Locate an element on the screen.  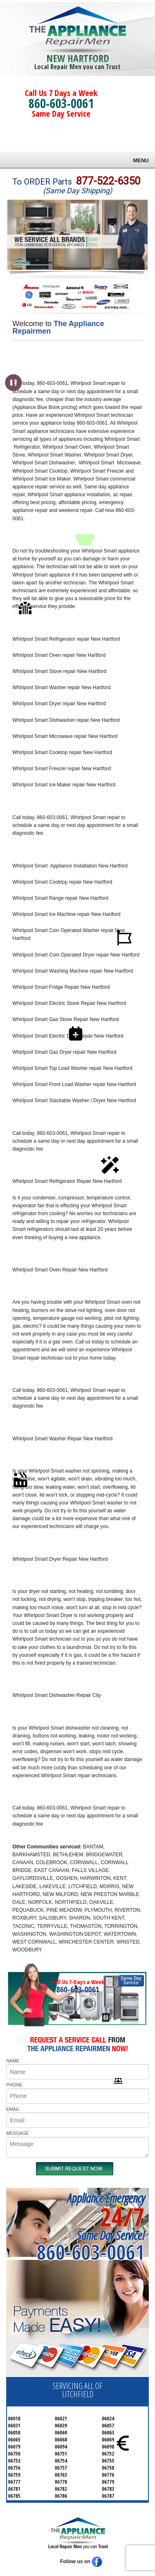
access dungeon or castle-themed game content is located at coordinates (25, 608).